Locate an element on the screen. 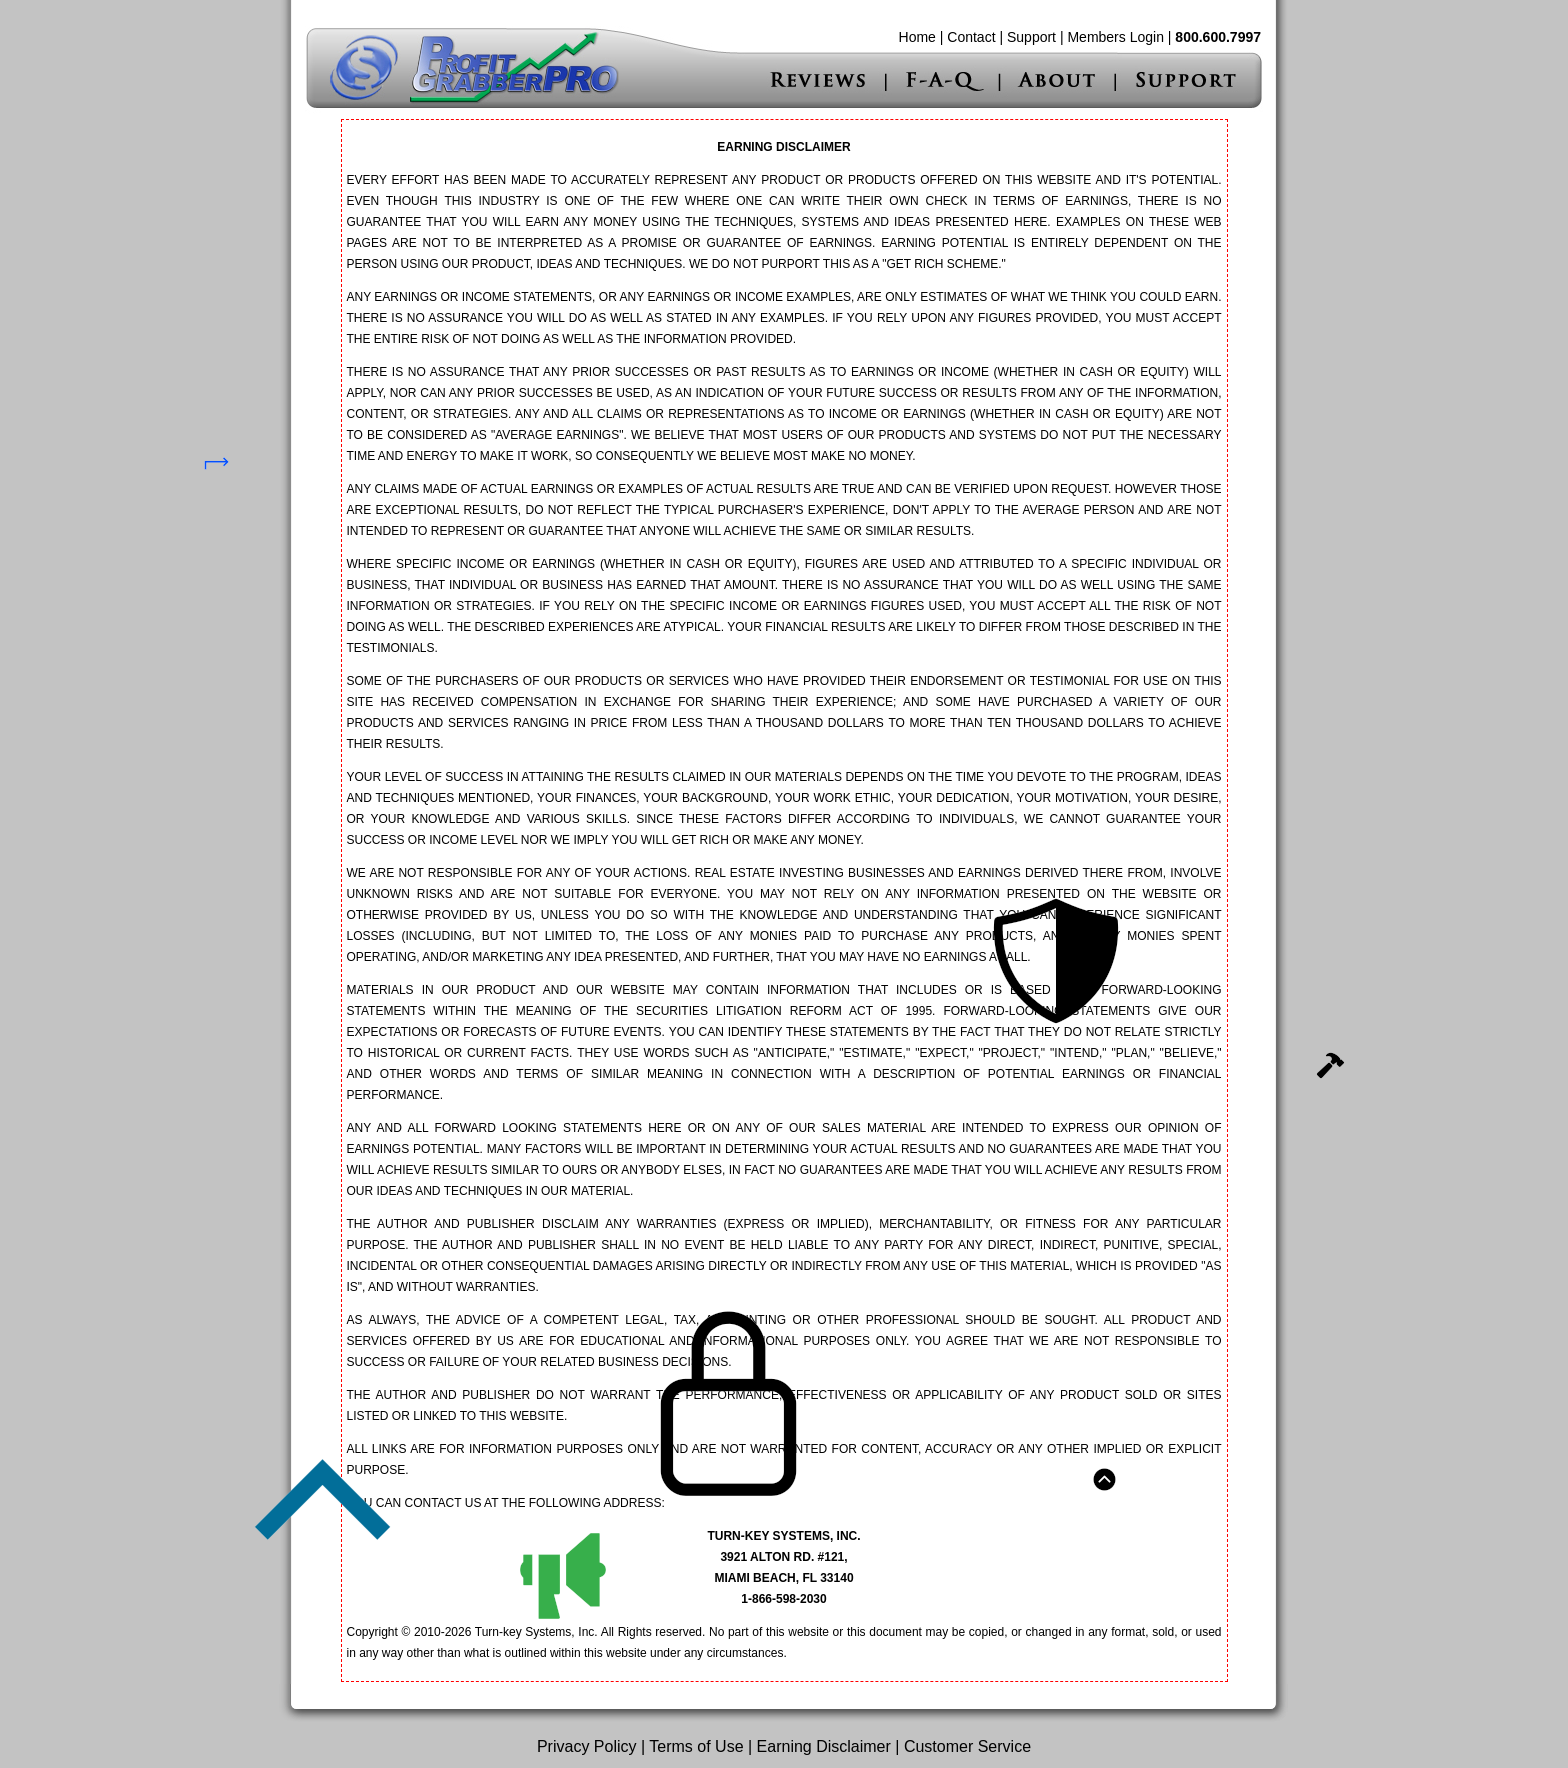 This screenshot has width=1568, height=1768. collapse an expanded section is located at coordinates (322, 1499).